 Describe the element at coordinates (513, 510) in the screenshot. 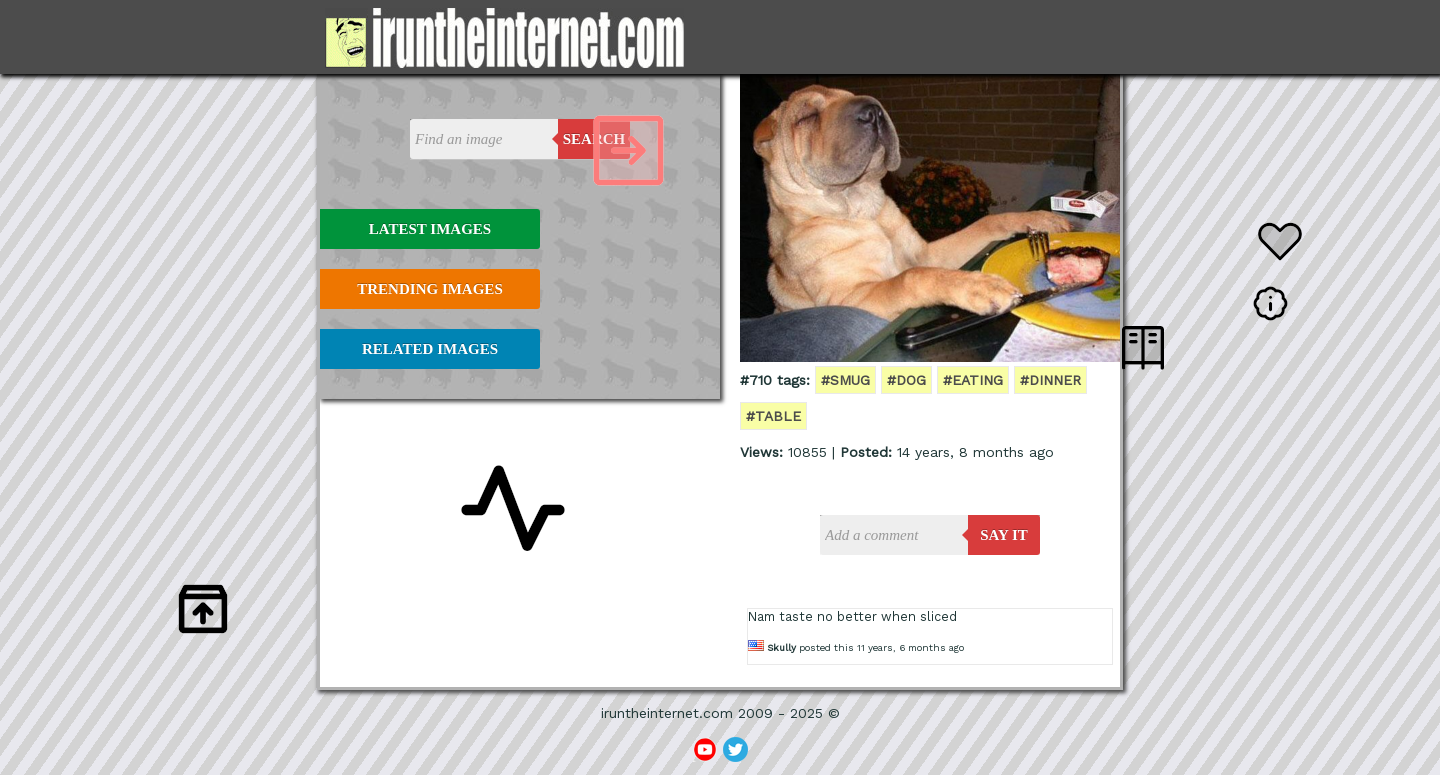

I see `view health or heart rate data` at that location.